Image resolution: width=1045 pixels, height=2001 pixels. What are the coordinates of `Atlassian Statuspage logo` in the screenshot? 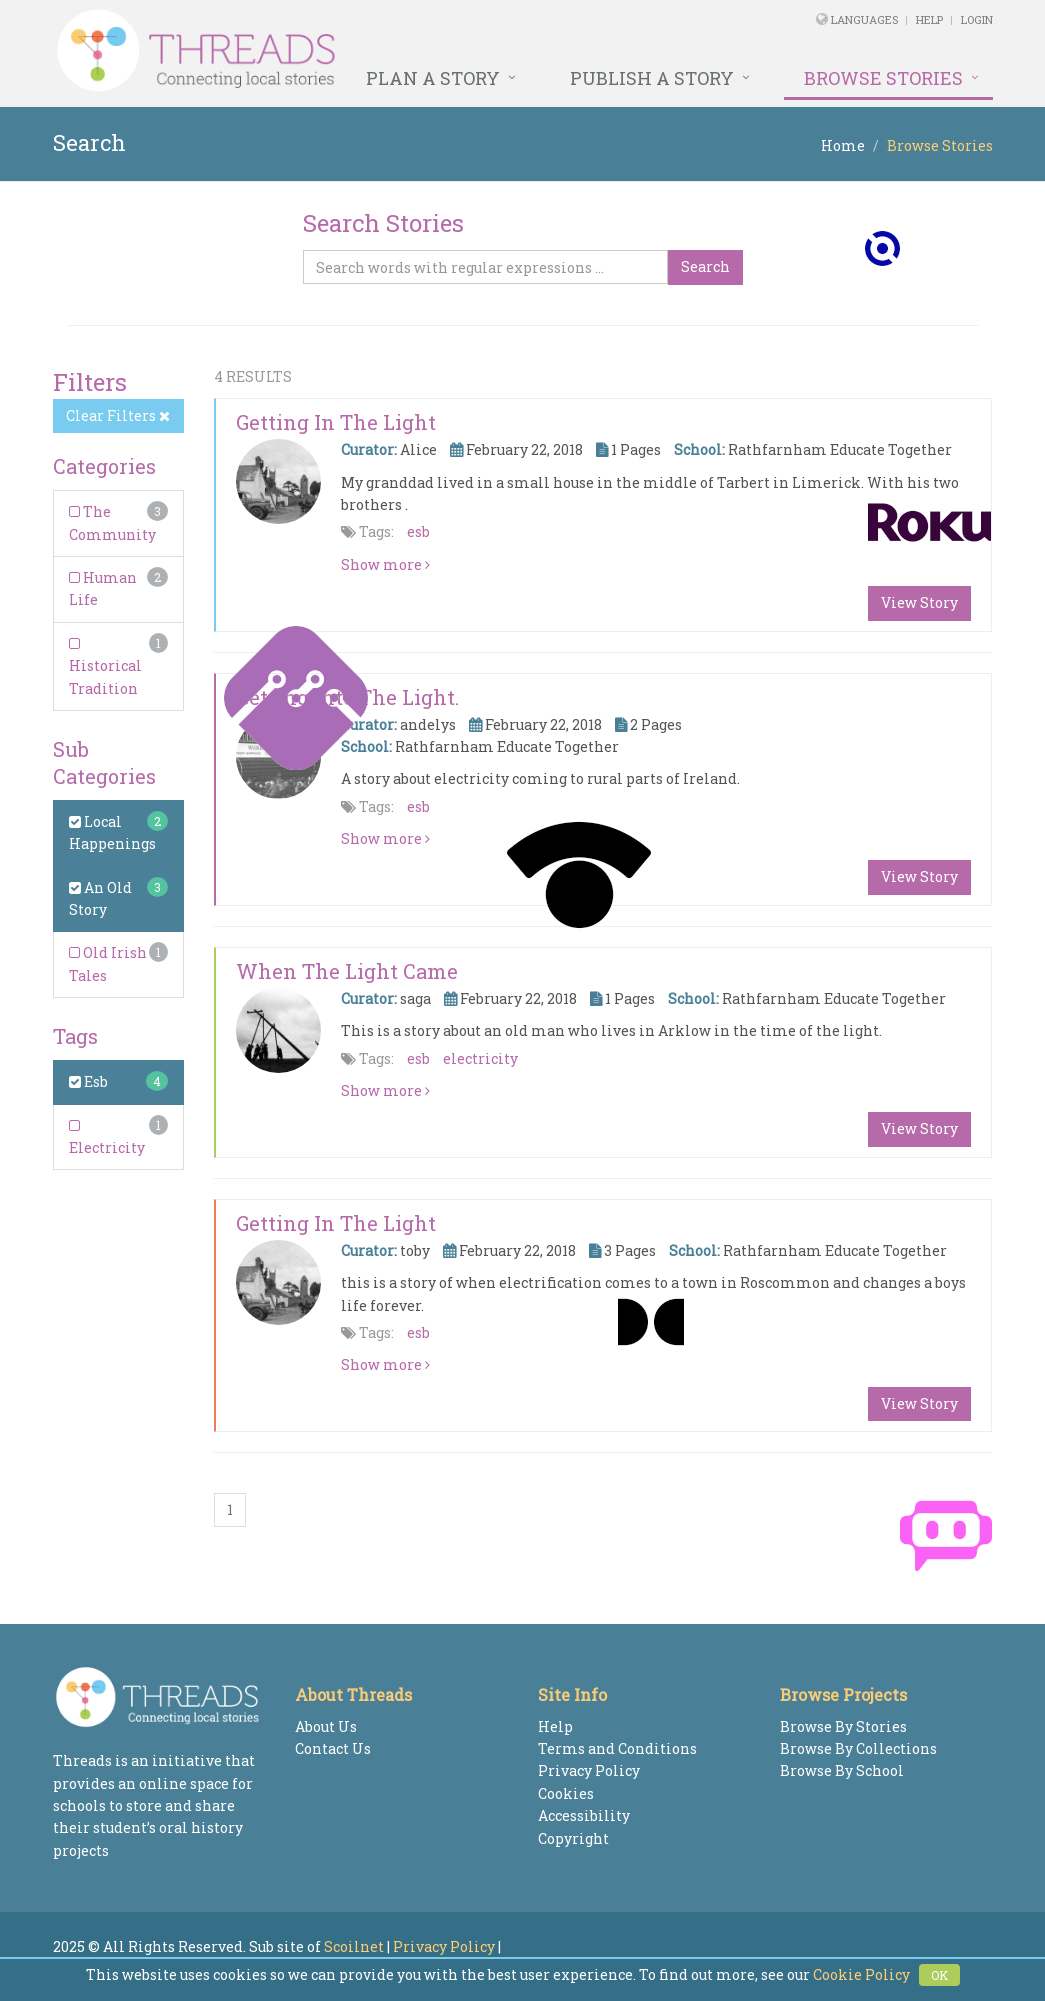 It's located at (579, 875).